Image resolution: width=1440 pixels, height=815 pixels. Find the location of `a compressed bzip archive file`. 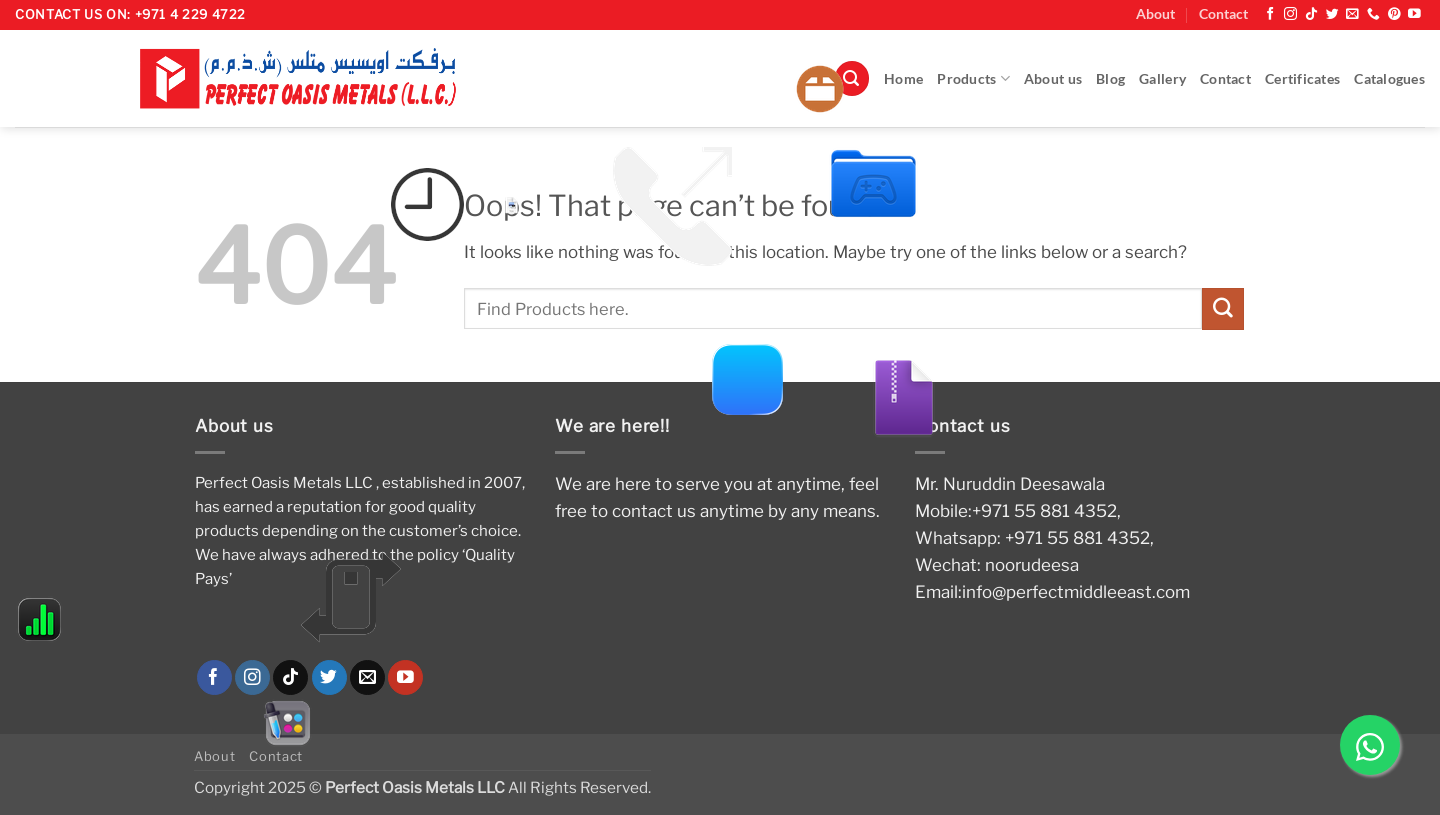

a compressed bzip archive file is located at coordinates (904, 399).